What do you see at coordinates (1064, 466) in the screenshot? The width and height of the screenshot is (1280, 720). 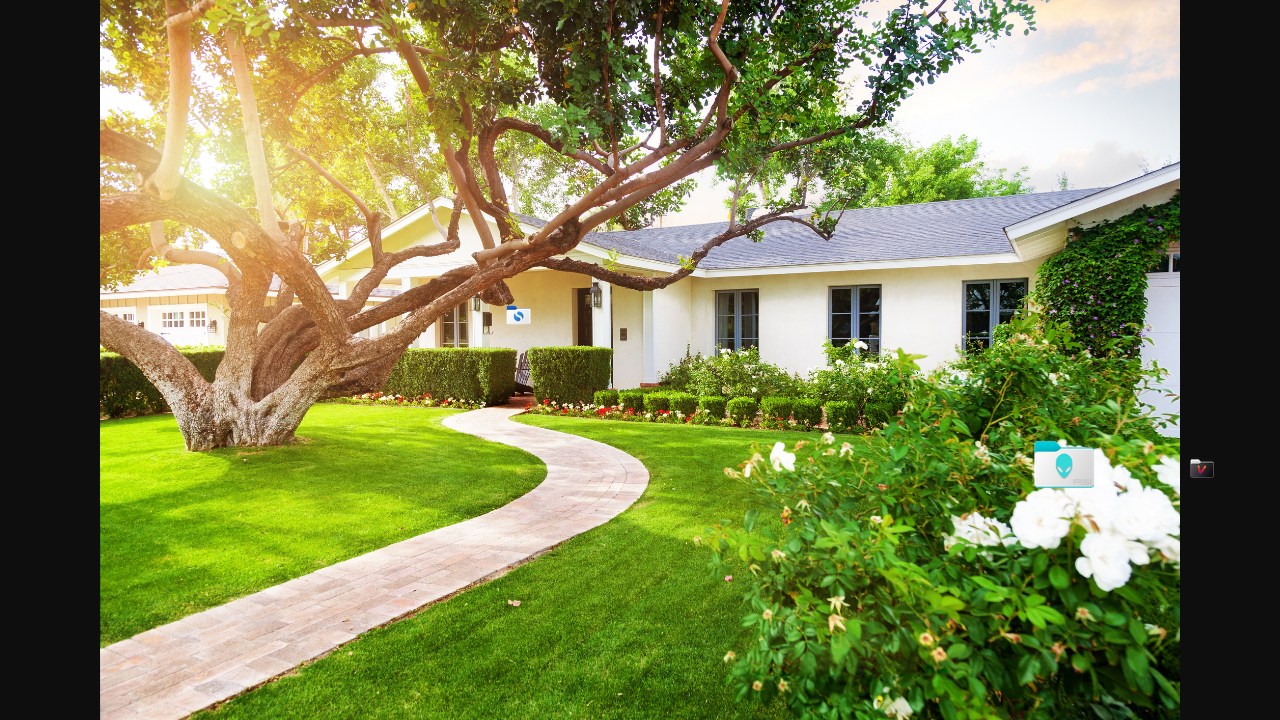 I see `open alienware game files folder` at bounding box center [1064, 466].